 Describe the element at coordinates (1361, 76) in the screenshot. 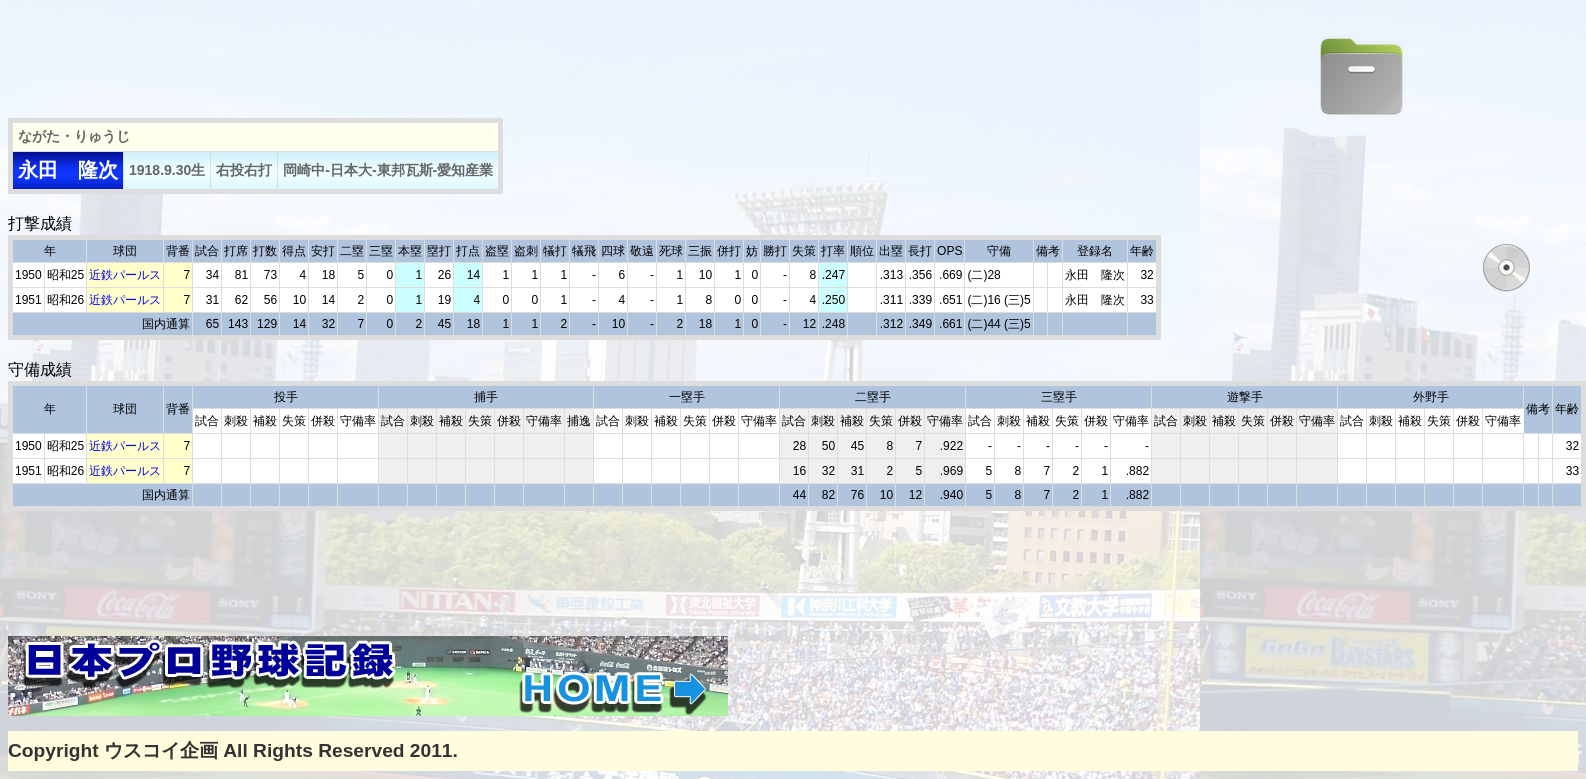

I see `open the file manager application` at that location.